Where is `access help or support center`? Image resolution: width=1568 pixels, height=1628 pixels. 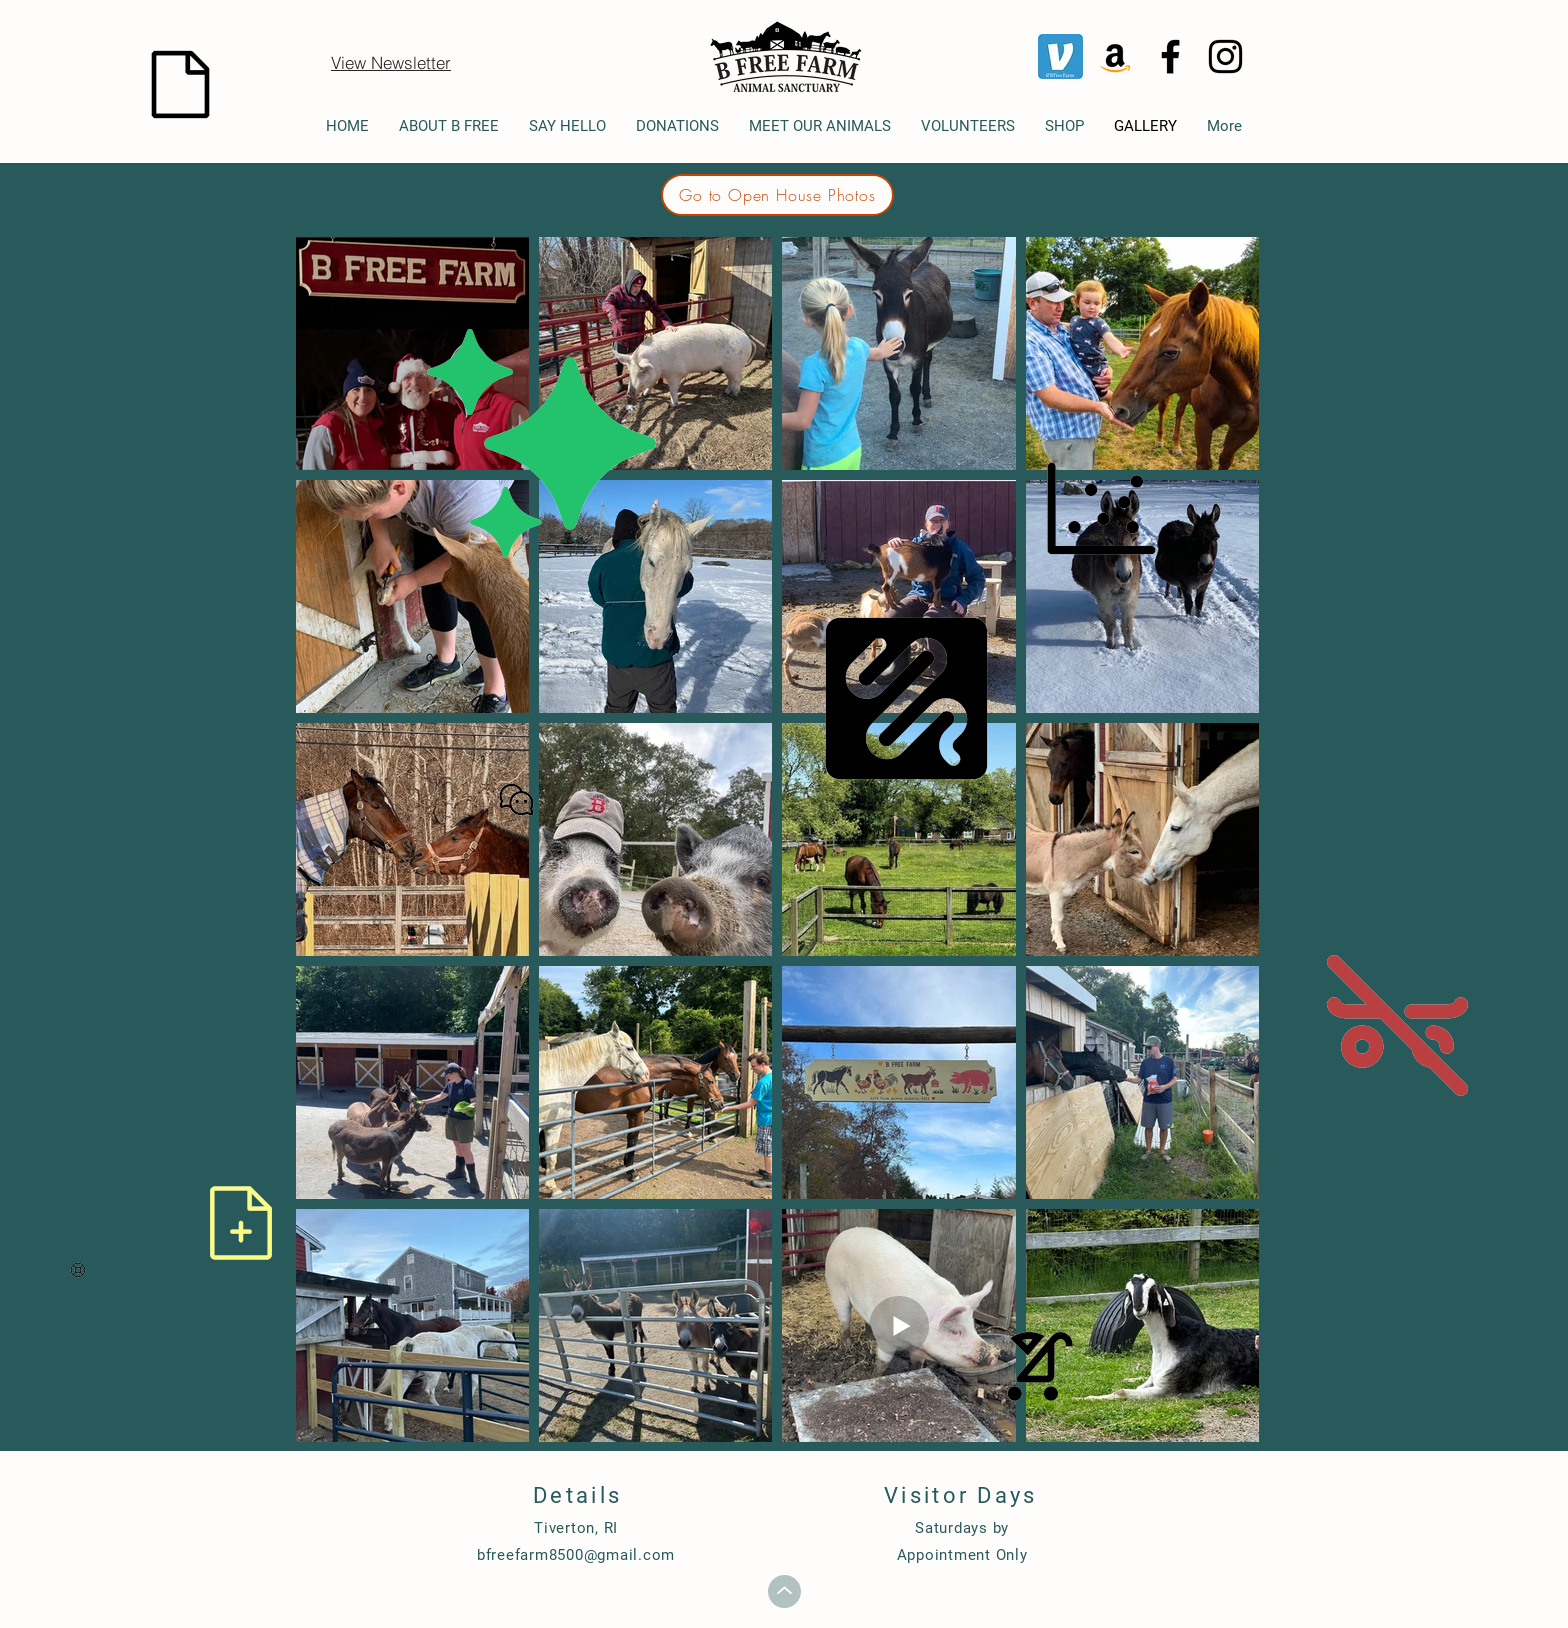
access help or support center is located at coordinates (78, 1270).